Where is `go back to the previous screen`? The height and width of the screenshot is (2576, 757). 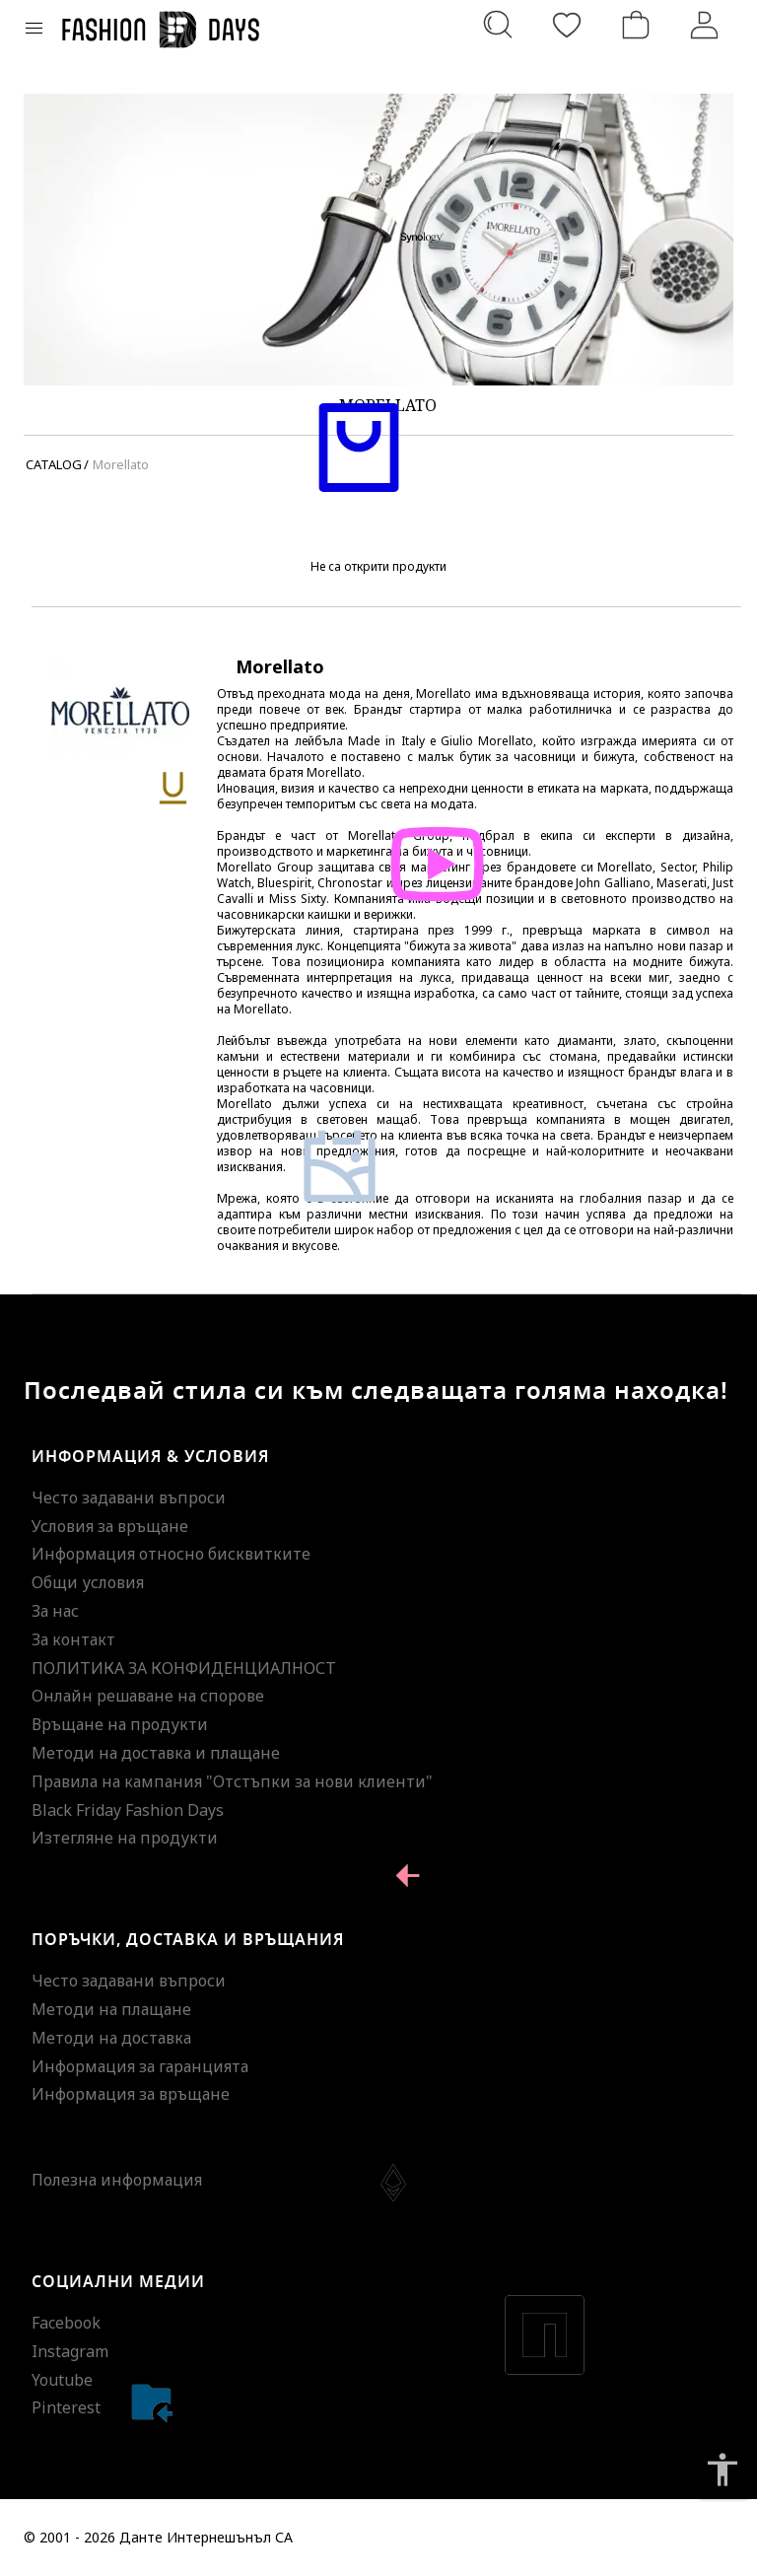 go back to the previous screen is located at coordinates (407, 1875).